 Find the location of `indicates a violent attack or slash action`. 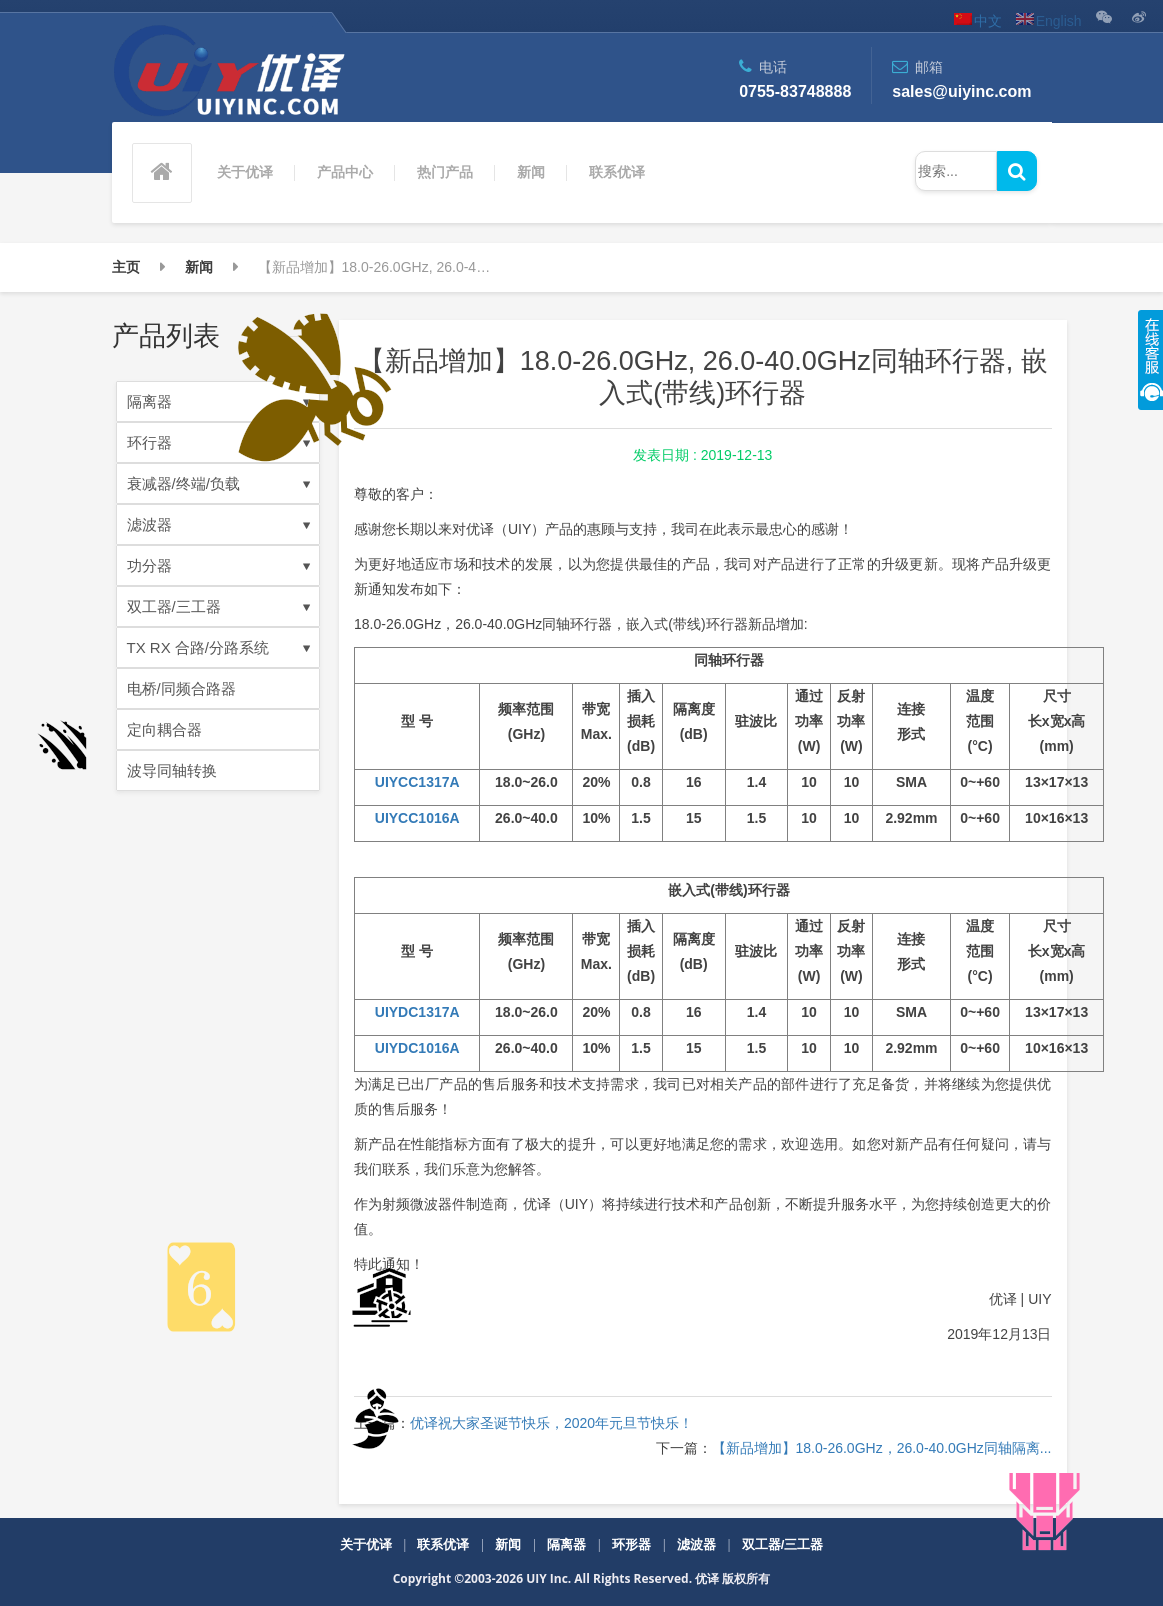

indicates a violent attack or slash action is located at coordinates (61, 744).